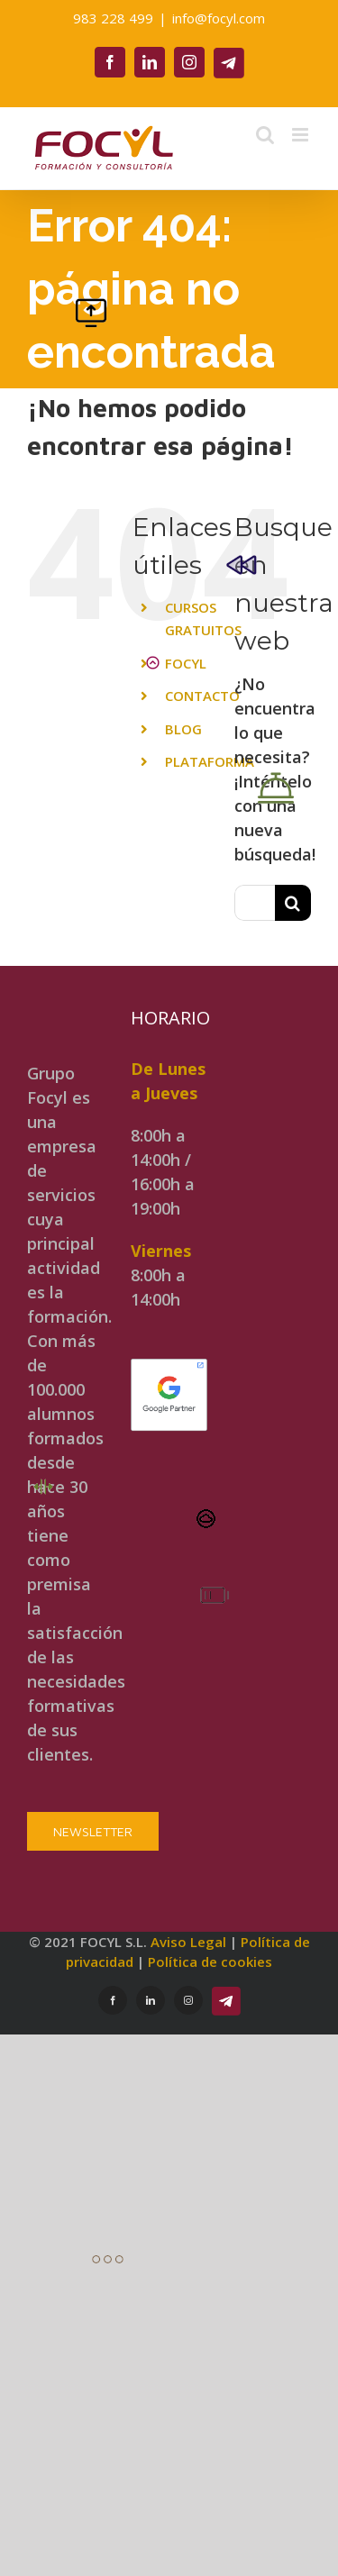 This screenshot has height=2576, width=338. I want to click on access cloud storage, so click(206, 1518).